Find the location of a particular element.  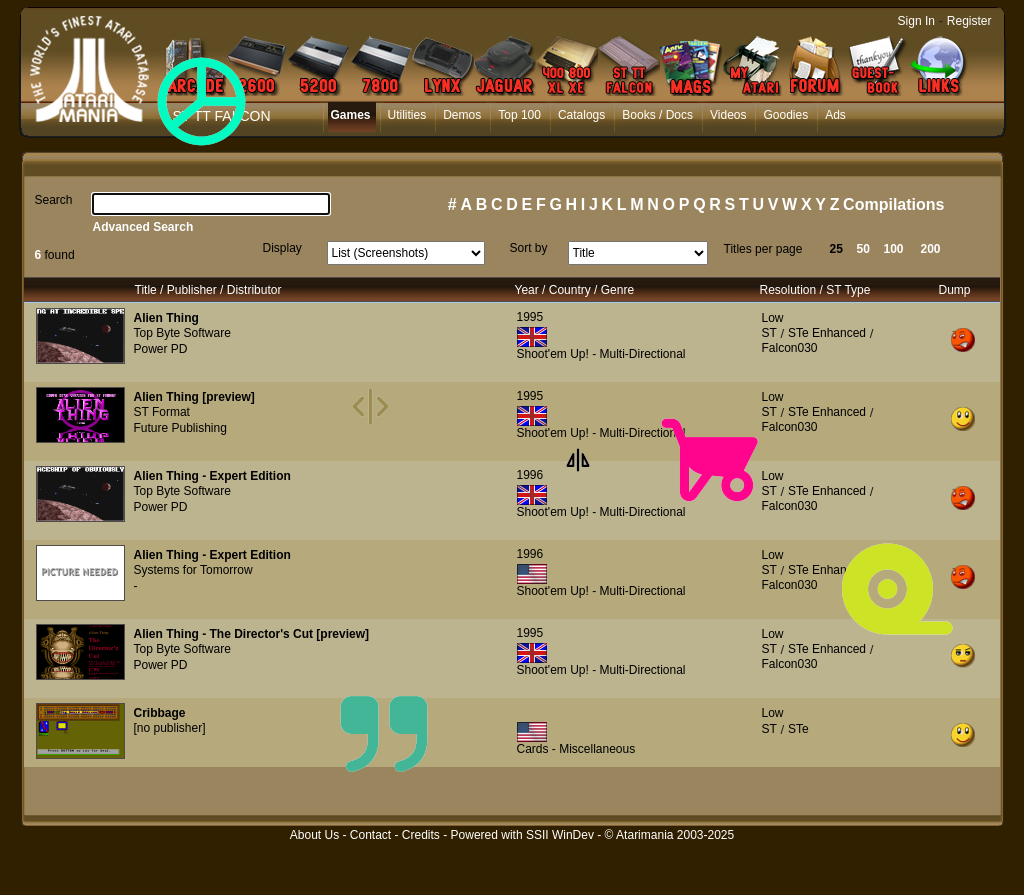

access tape or recording tools is located at coordinates (894, 589).